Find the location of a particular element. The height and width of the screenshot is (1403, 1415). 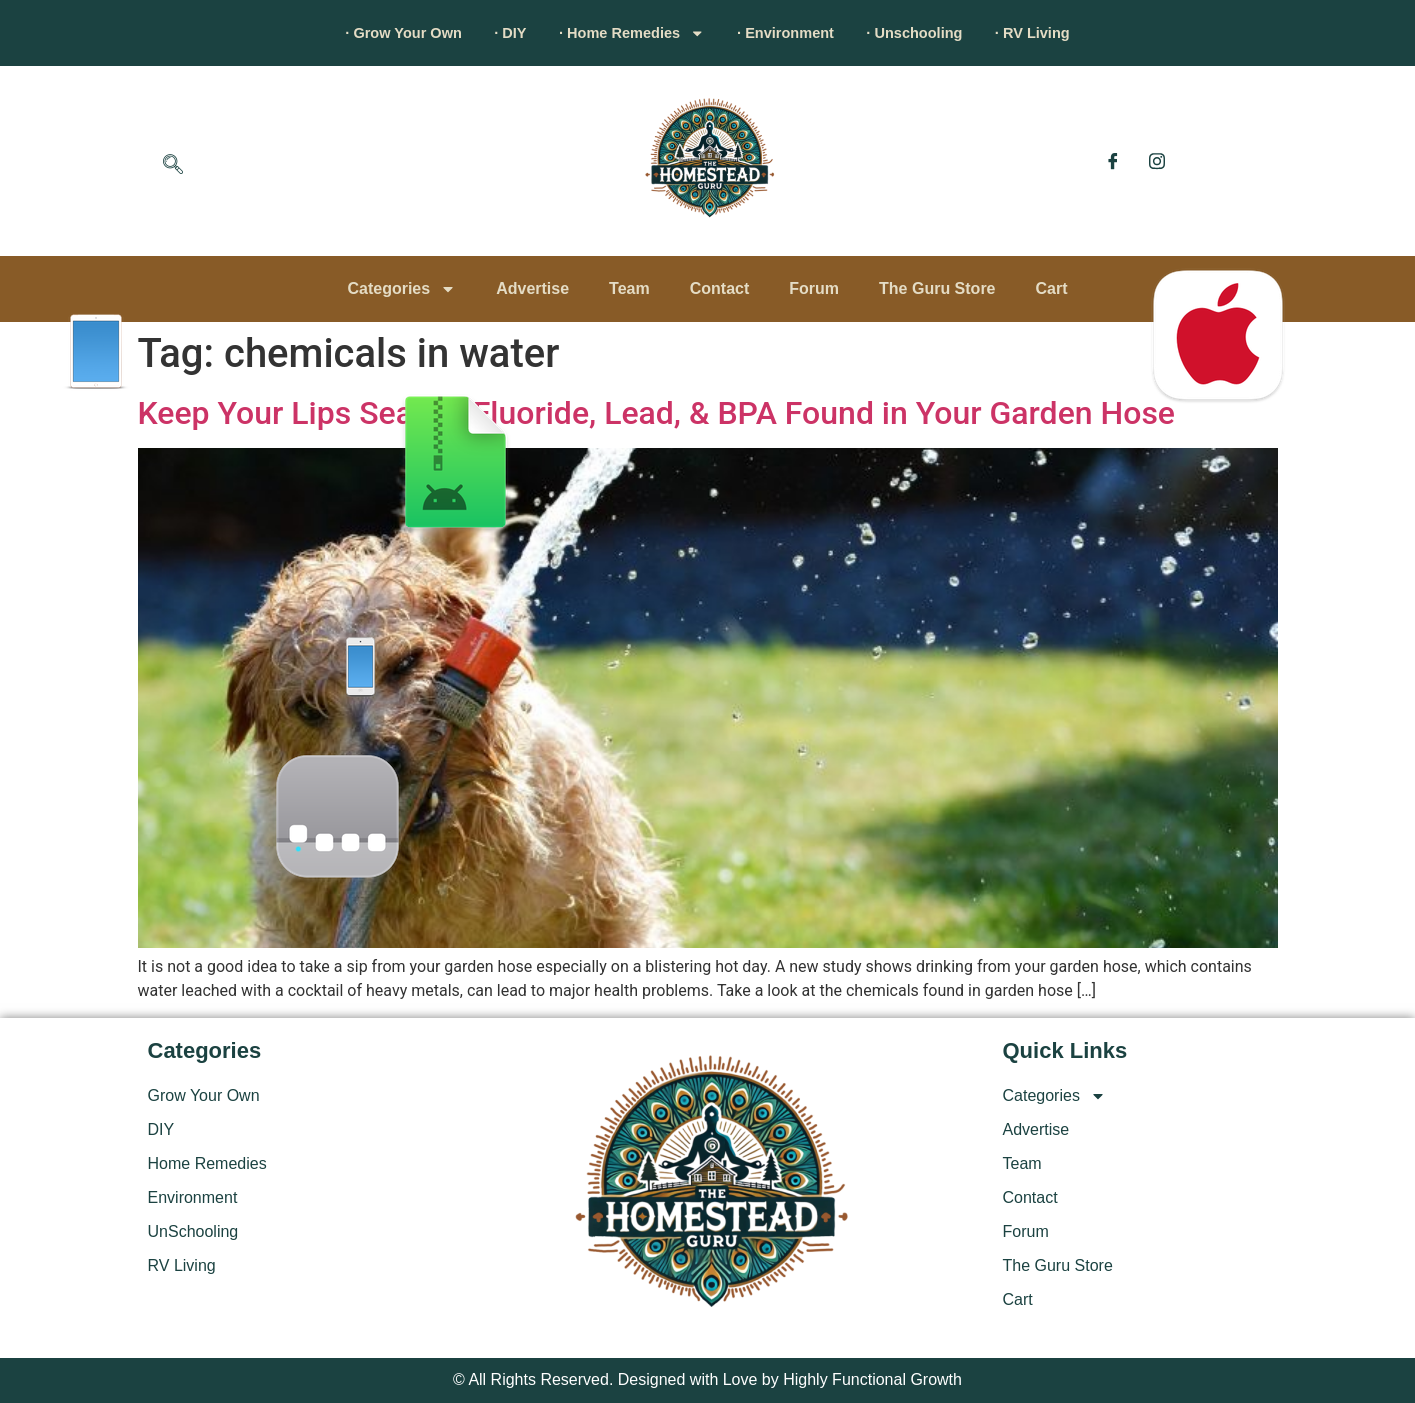

an android application package file is located at coordinates (455, 464).